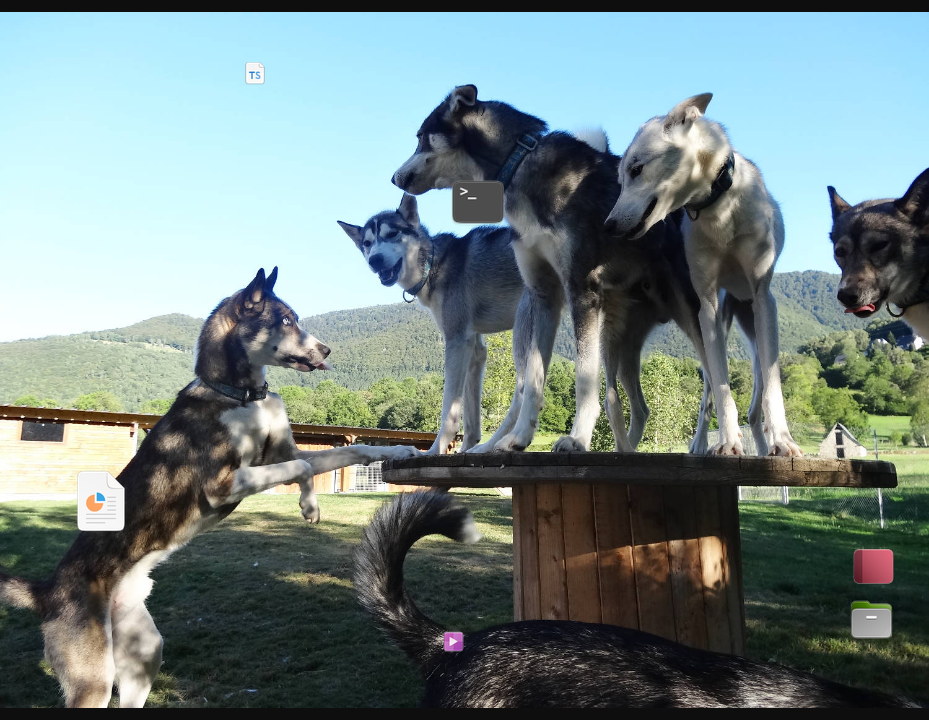 This screenshot has width=929, height=720. Describe the element at coordinates (101, 501) in the screenshot. I see `open a presentation file` at that location.